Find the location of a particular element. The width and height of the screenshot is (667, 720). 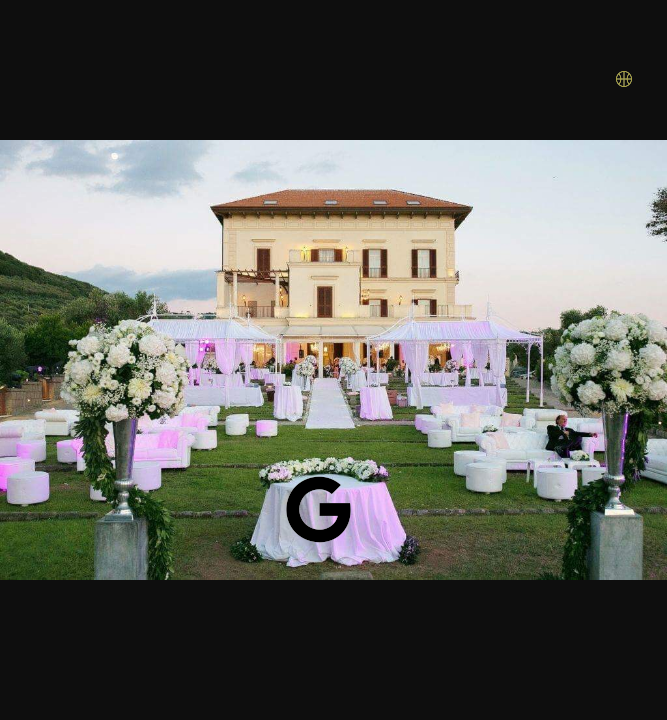

access sports or basketball-related content is located at coordinates (624, 79).